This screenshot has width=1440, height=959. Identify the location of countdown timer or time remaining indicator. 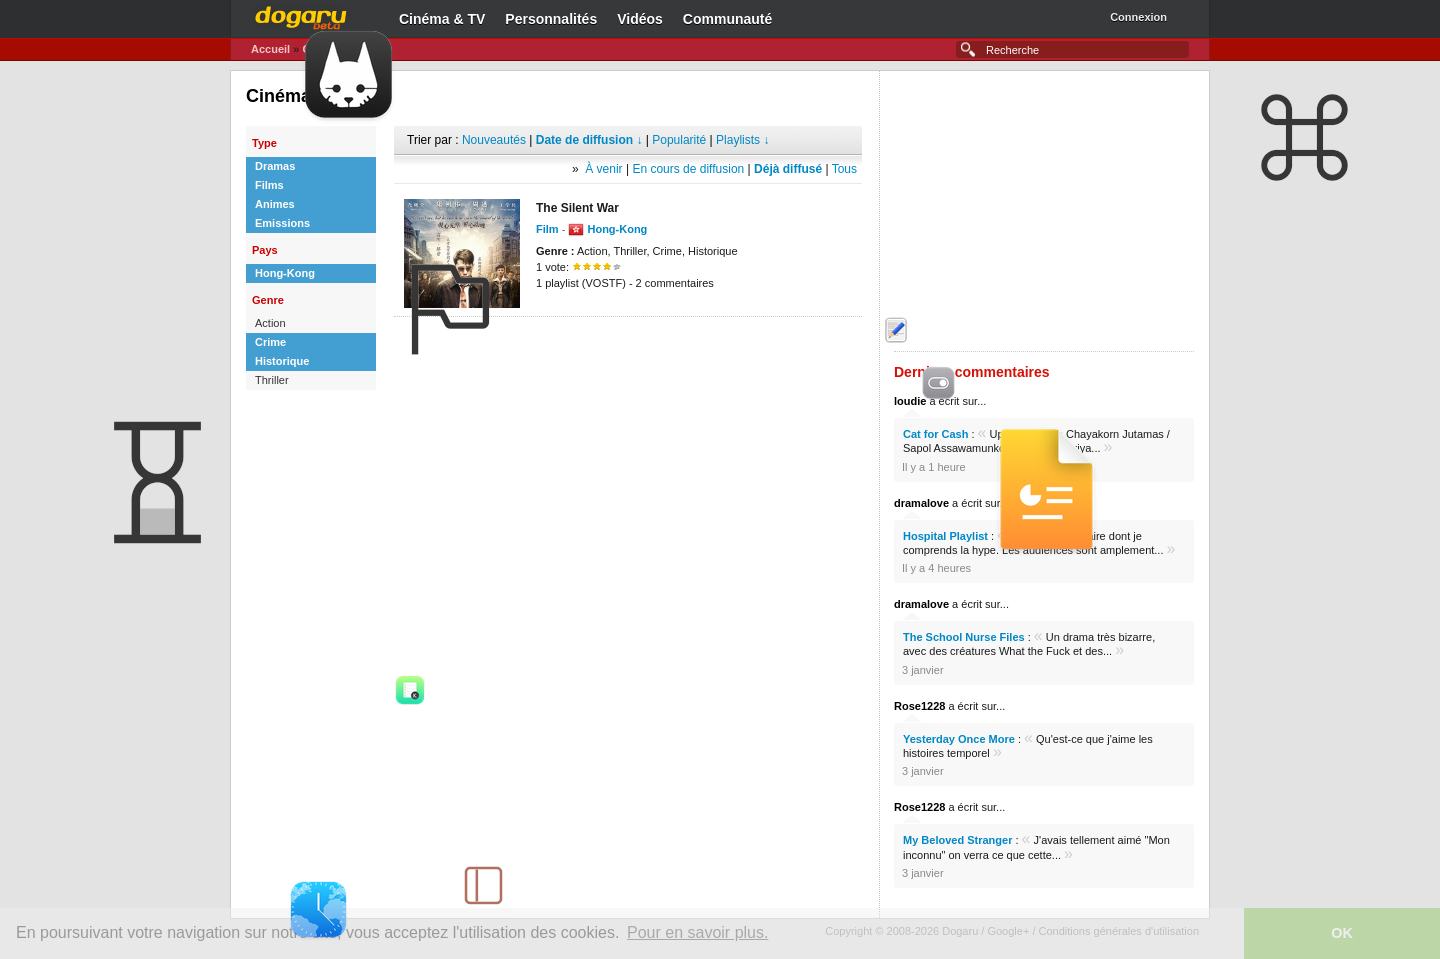
(157, 482).